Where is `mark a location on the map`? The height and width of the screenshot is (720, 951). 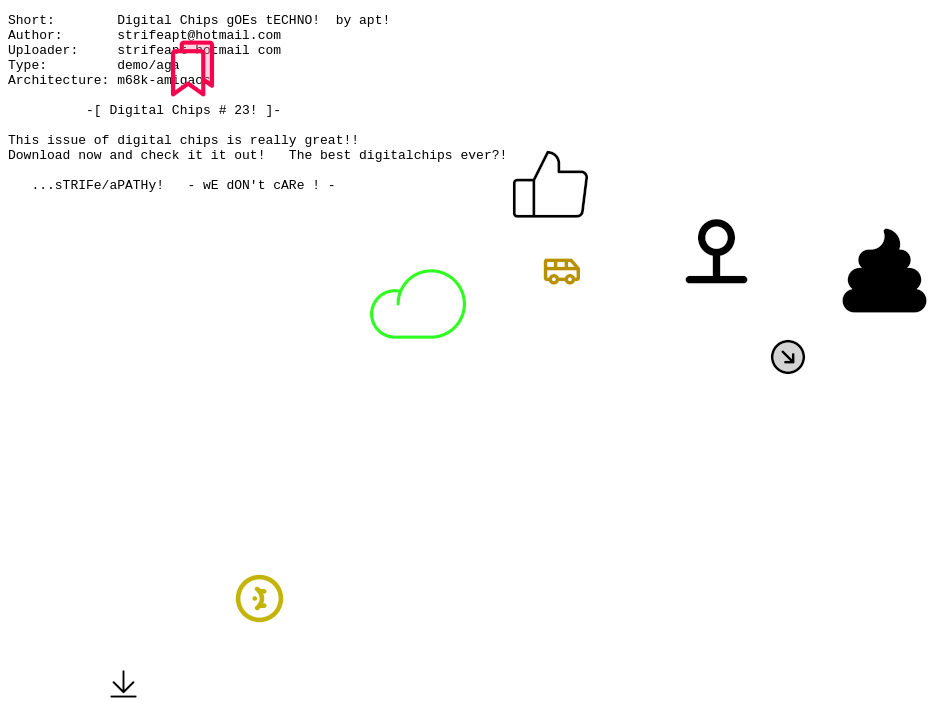
mark a location on the map is located at coordinates (716, 252).